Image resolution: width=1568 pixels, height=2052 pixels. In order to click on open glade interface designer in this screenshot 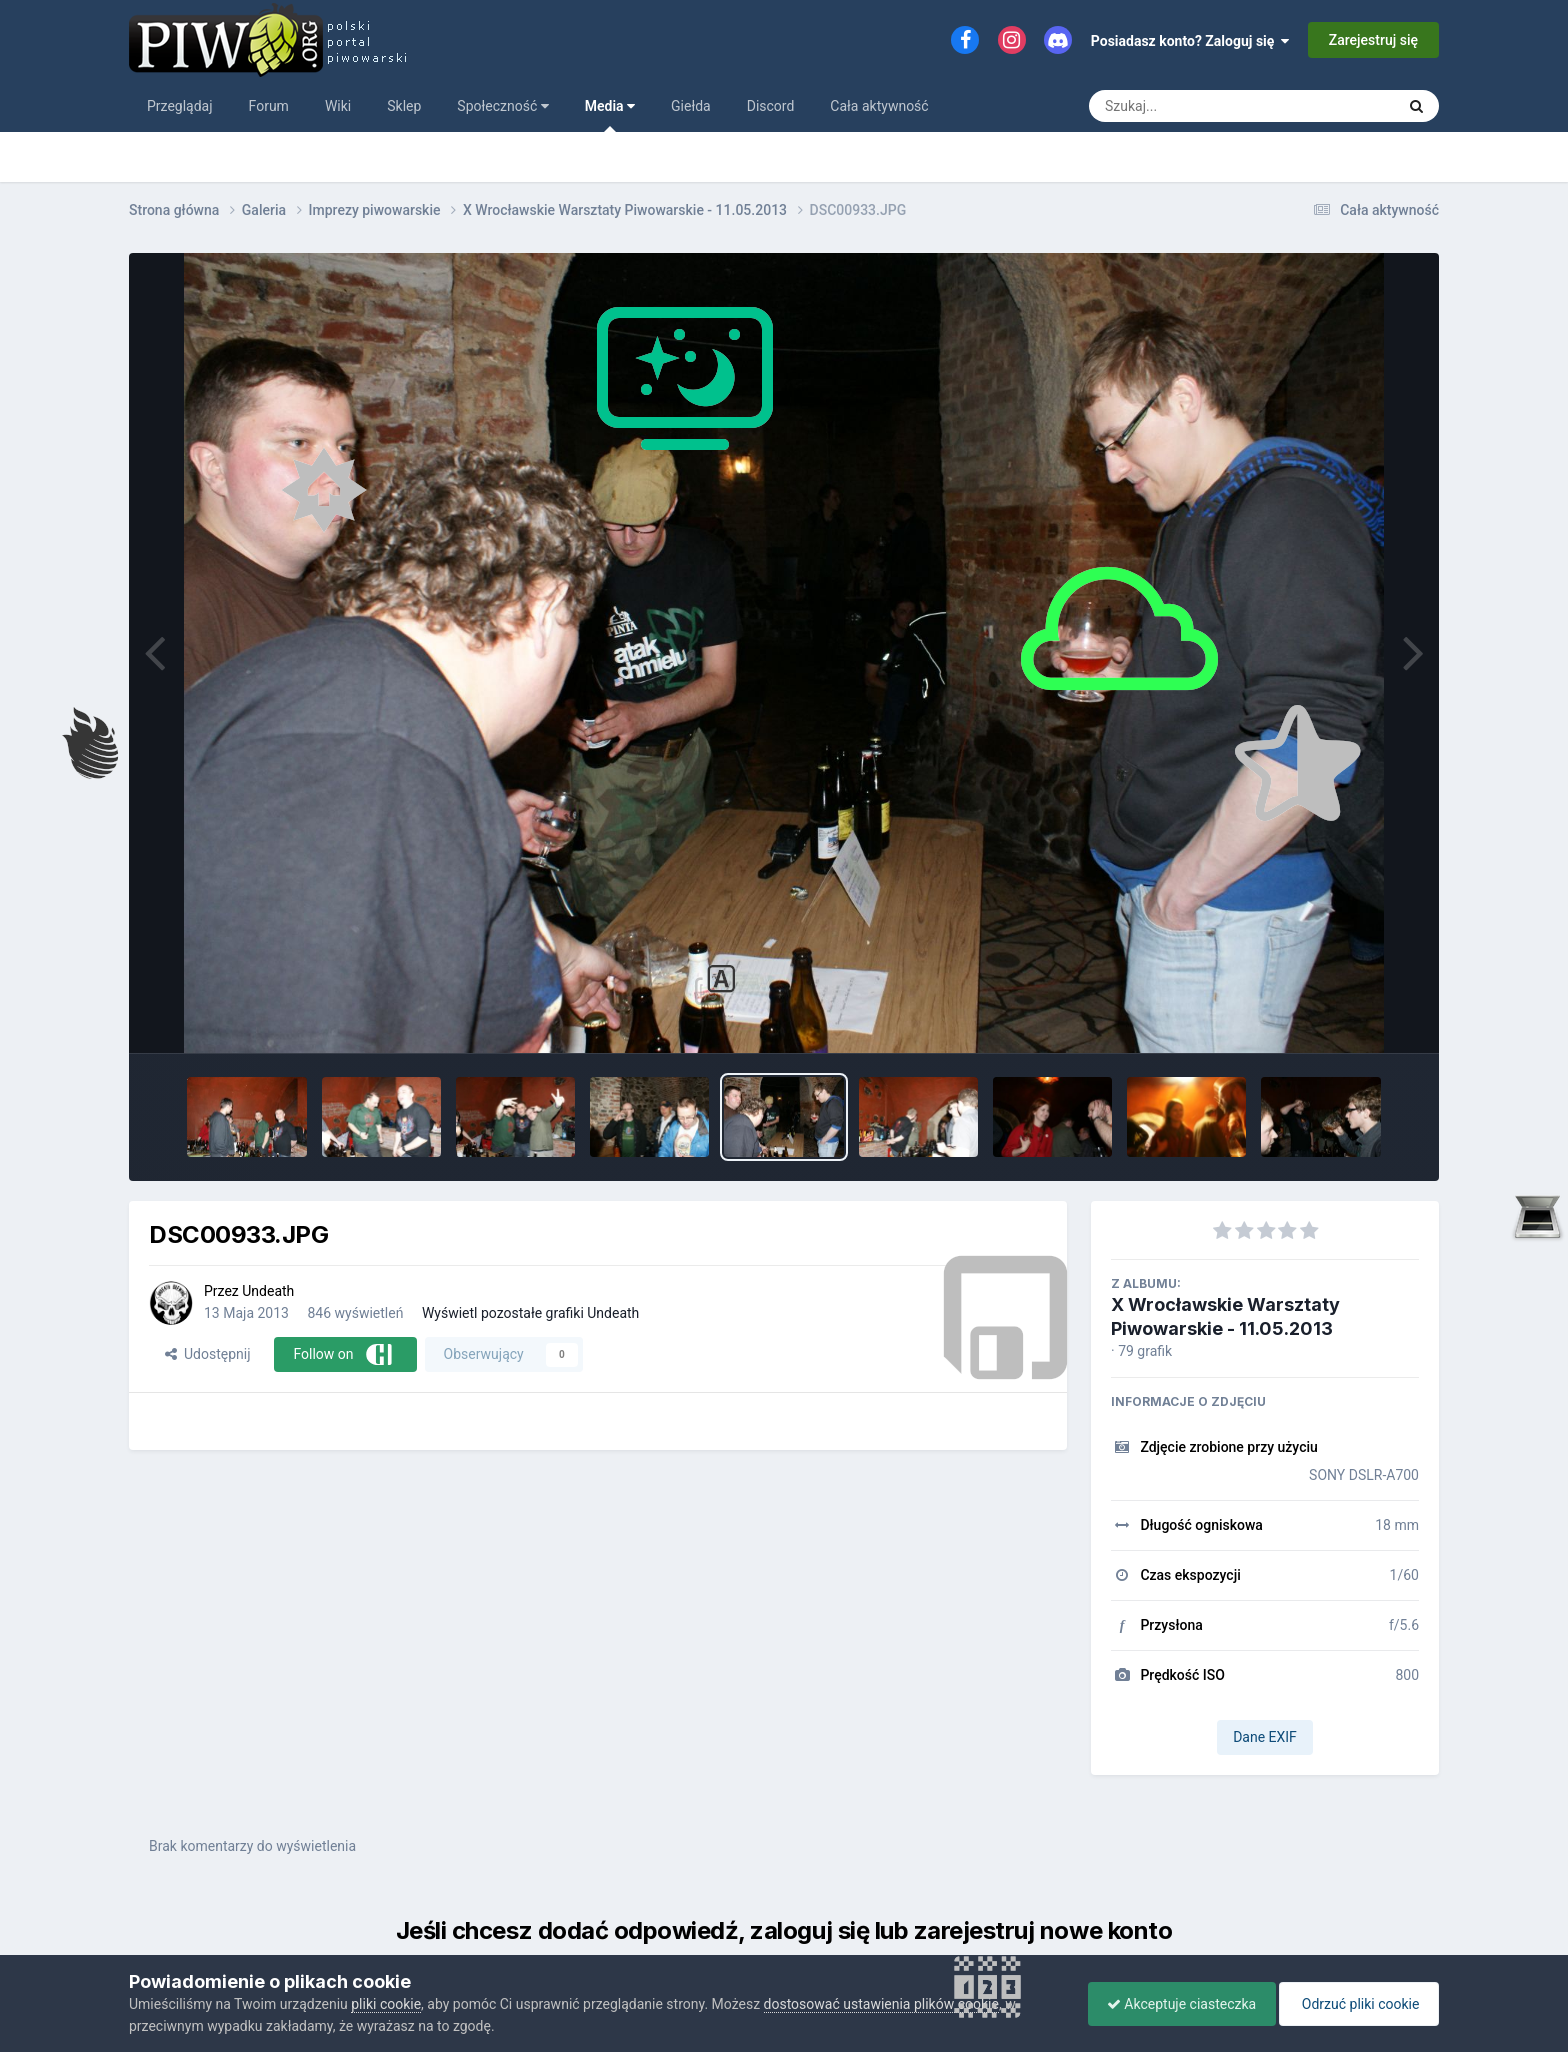, I will do `click(90, 743)`.